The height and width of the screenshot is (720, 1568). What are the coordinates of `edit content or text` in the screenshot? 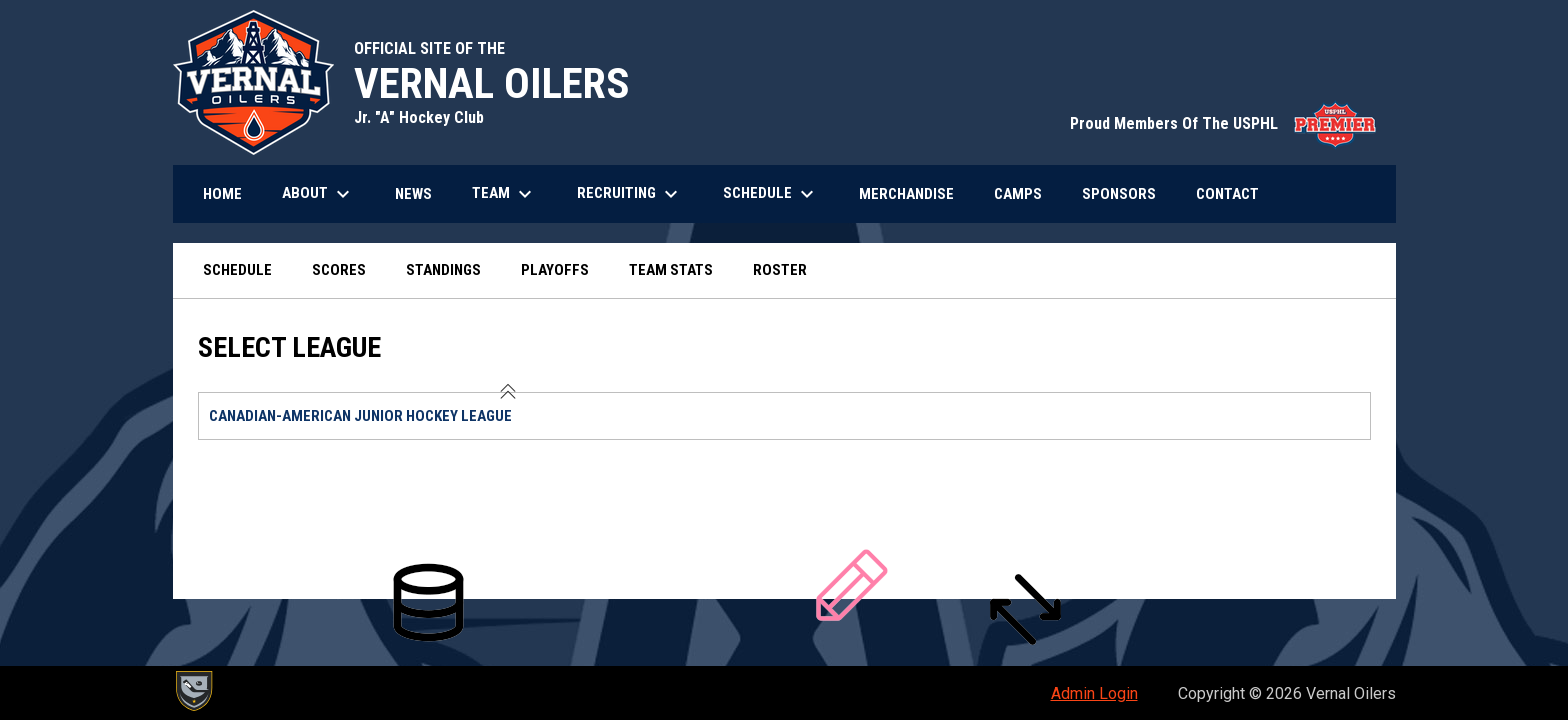 It's located at (850, 586).